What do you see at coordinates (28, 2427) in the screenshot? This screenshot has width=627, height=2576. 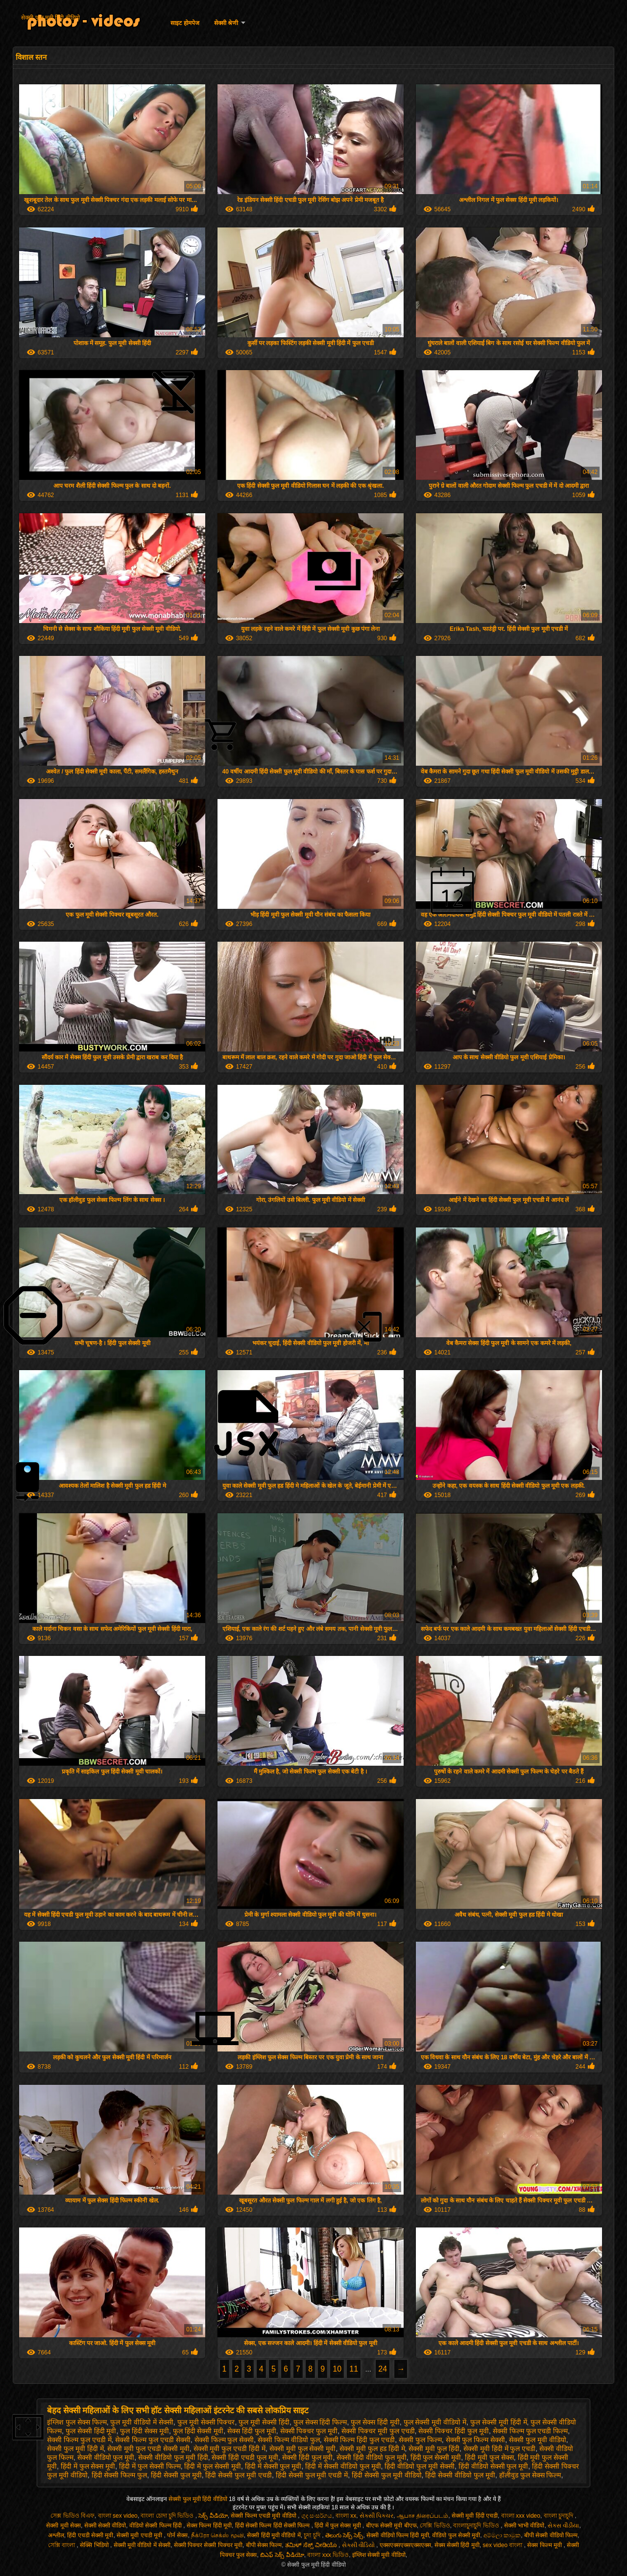 I see `adjust display overscan or screen boundaries` at bounding box center [28, 2427].